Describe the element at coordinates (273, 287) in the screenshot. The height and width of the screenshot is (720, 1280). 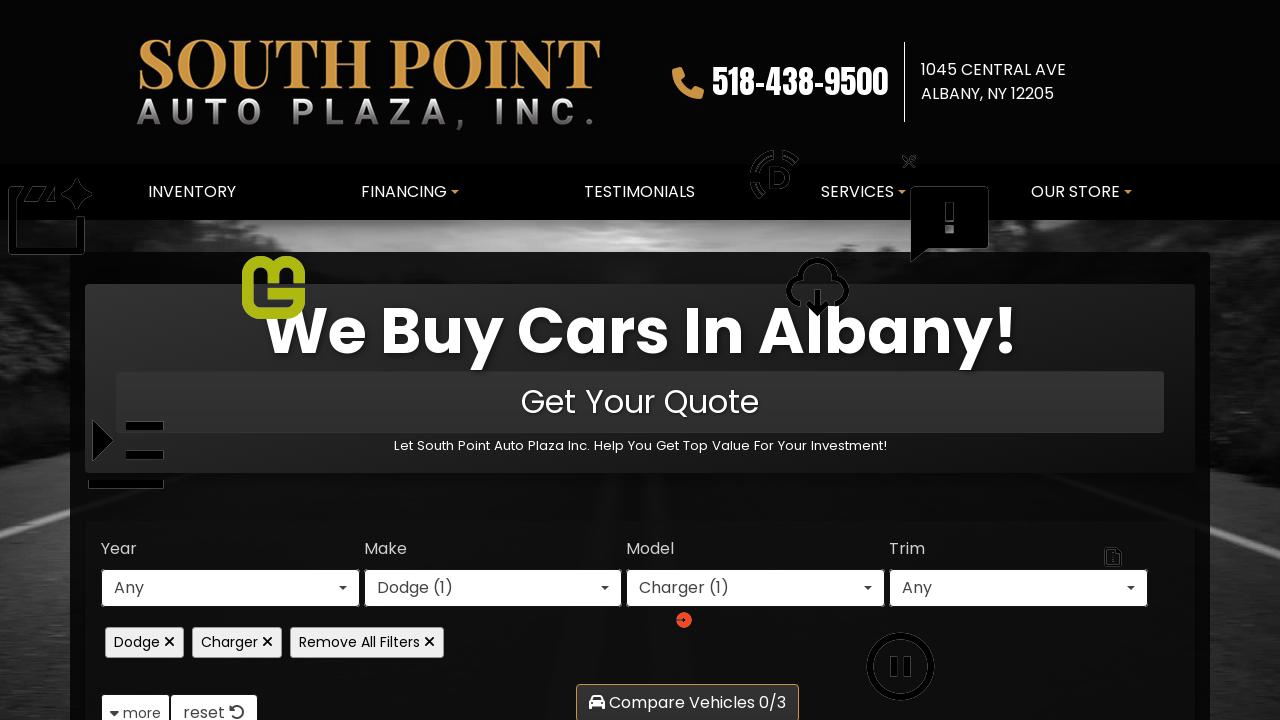
I see `MonoGame framework logo` at that location.